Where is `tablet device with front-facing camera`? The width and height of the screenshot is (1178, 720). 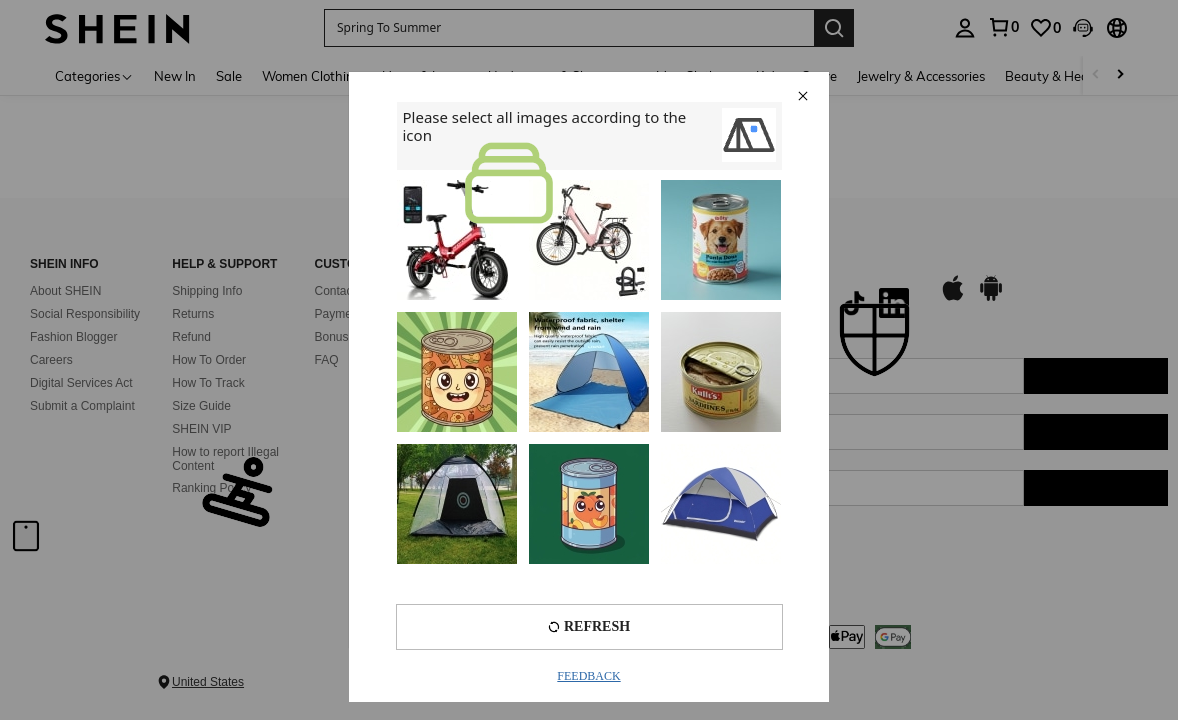 tablet device with front-facing camera is located at coordinates (26, 536).